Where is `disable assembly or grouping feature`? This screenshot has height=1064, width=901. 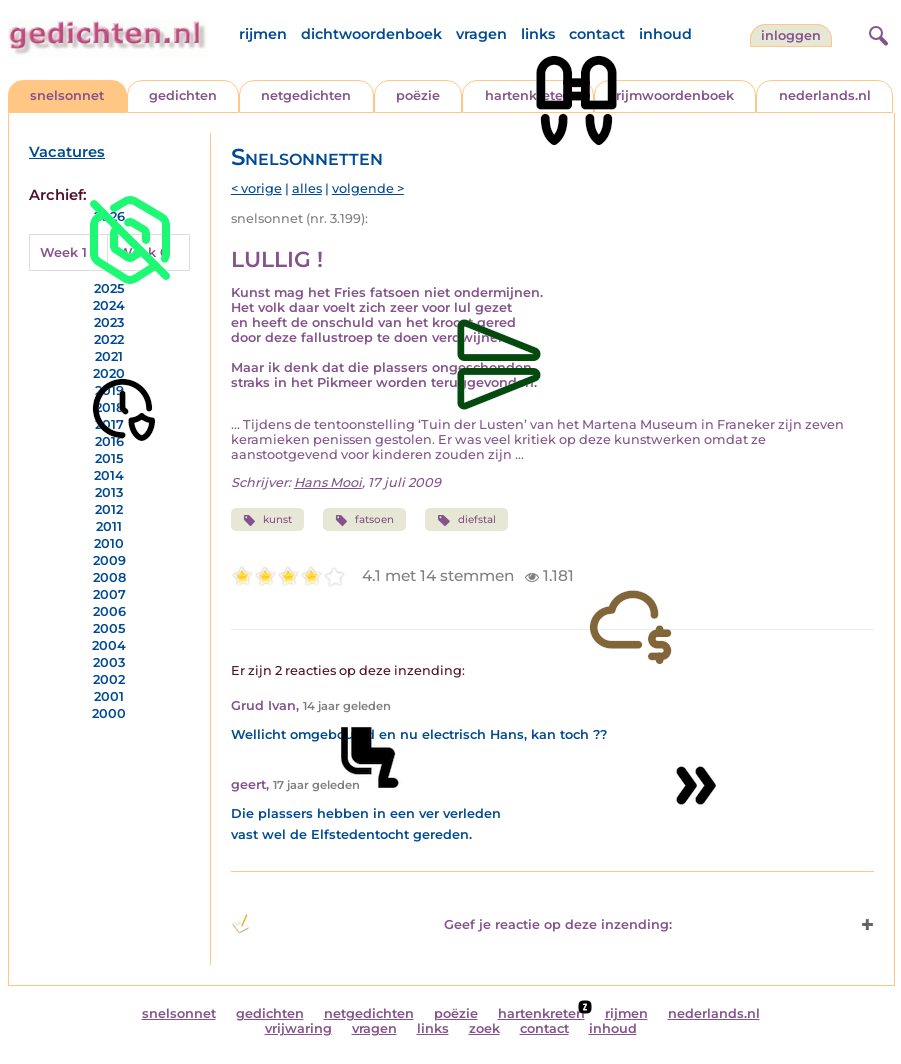 disable assembly or grouping feature is located at coordinates (130, 240).